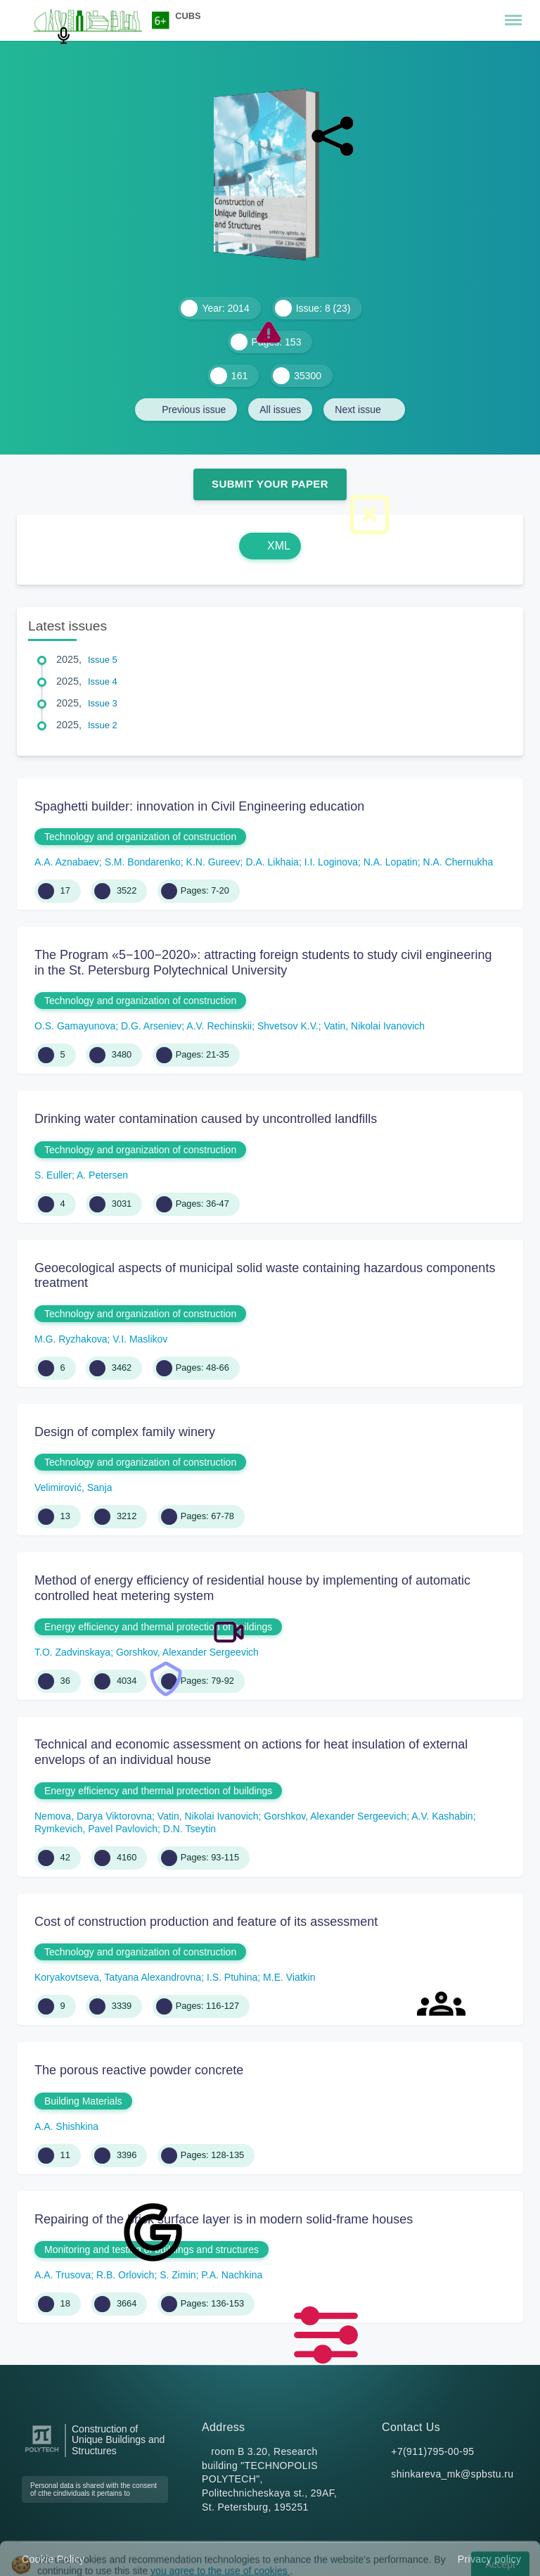 The image size is (540, 2576). Describe the element at coordinates (153, 2232) in the screenshot. I see `sign in with Google` at that location.